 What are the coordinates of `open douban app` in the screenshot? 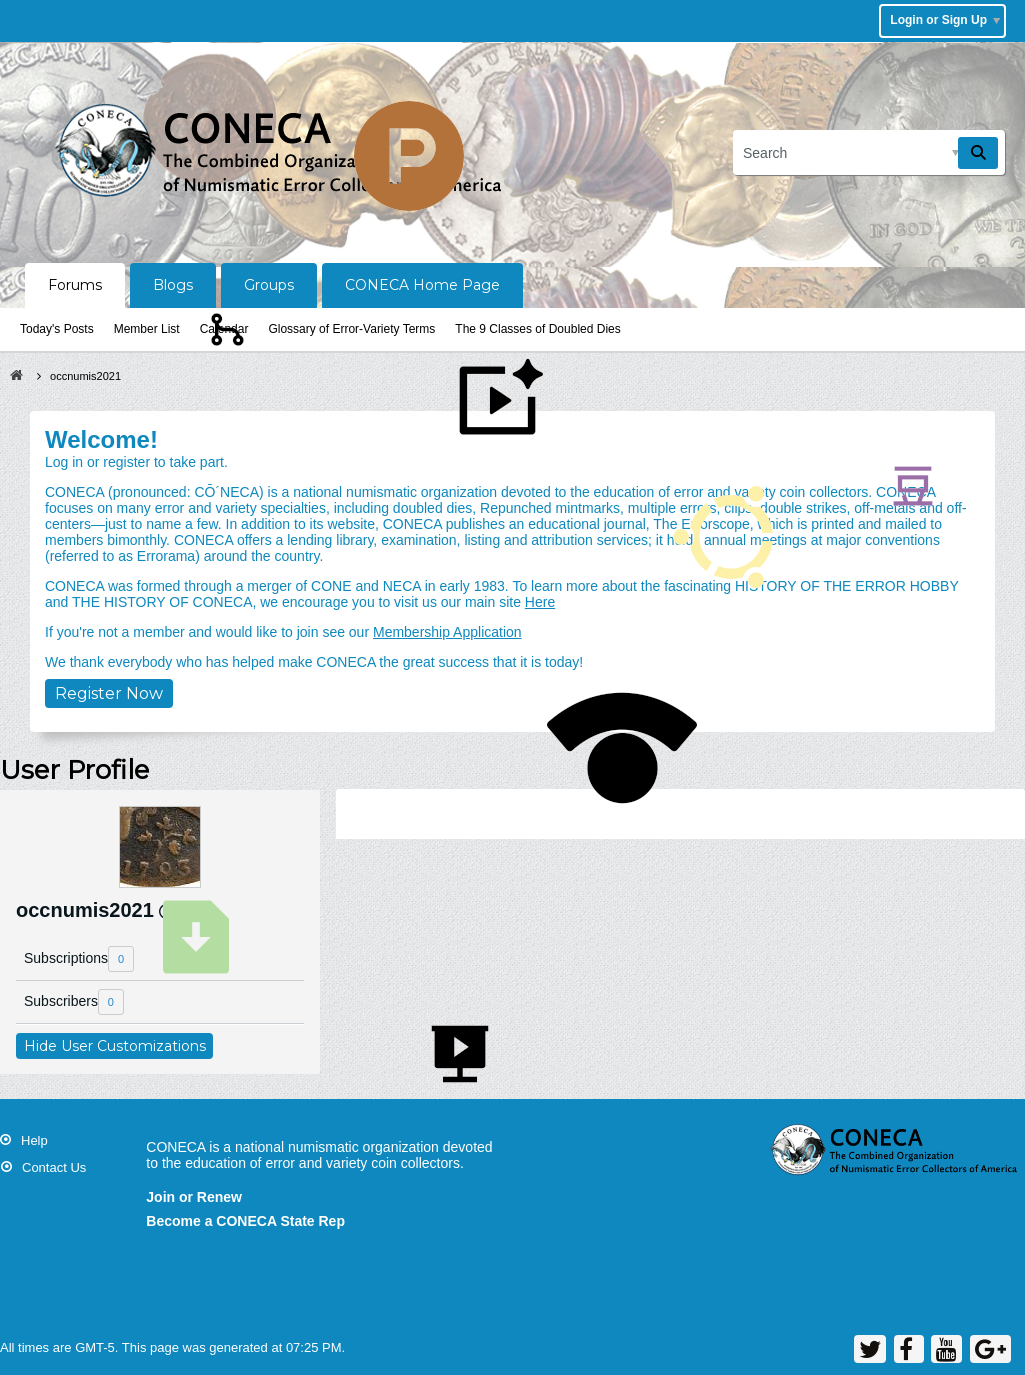 It's located at (913, 486).